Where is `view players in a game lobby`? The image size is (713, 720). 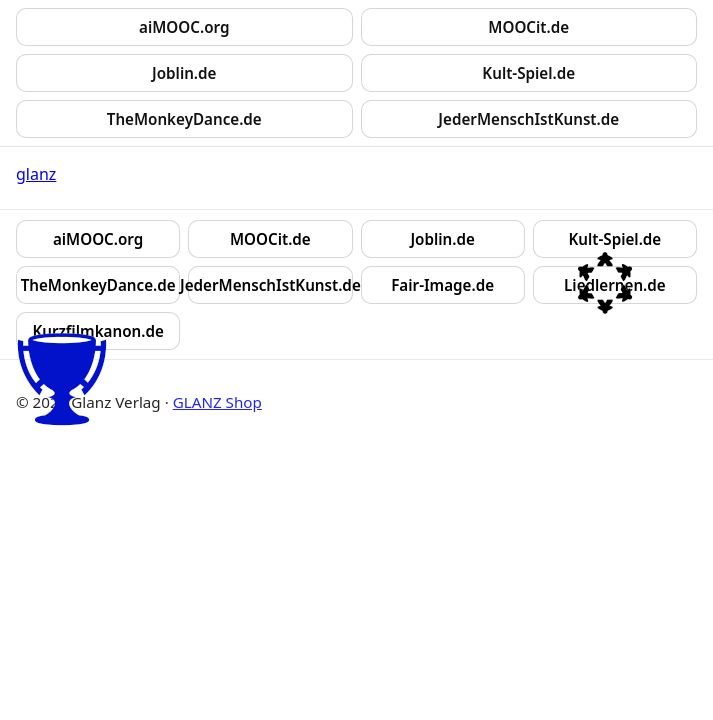
view players in a game lobby is located at coordinates (605, 283).